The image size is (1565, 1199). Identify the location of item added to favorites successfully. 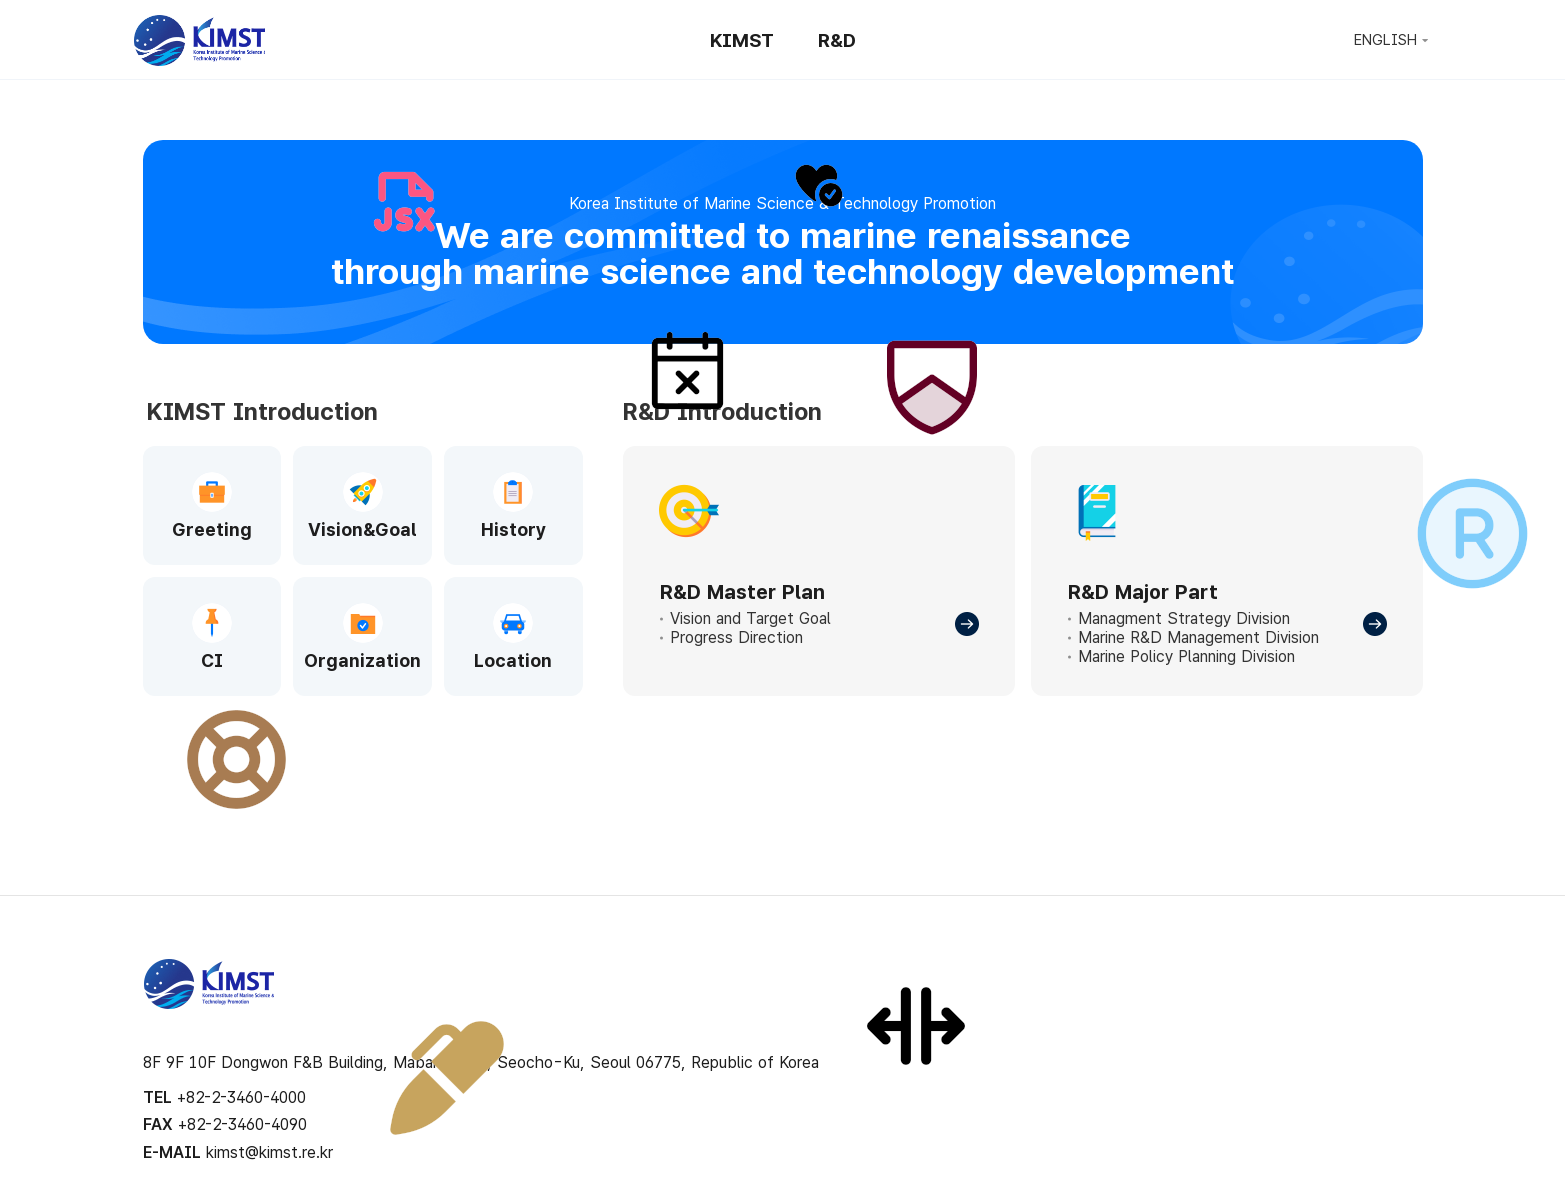
(819, 183).